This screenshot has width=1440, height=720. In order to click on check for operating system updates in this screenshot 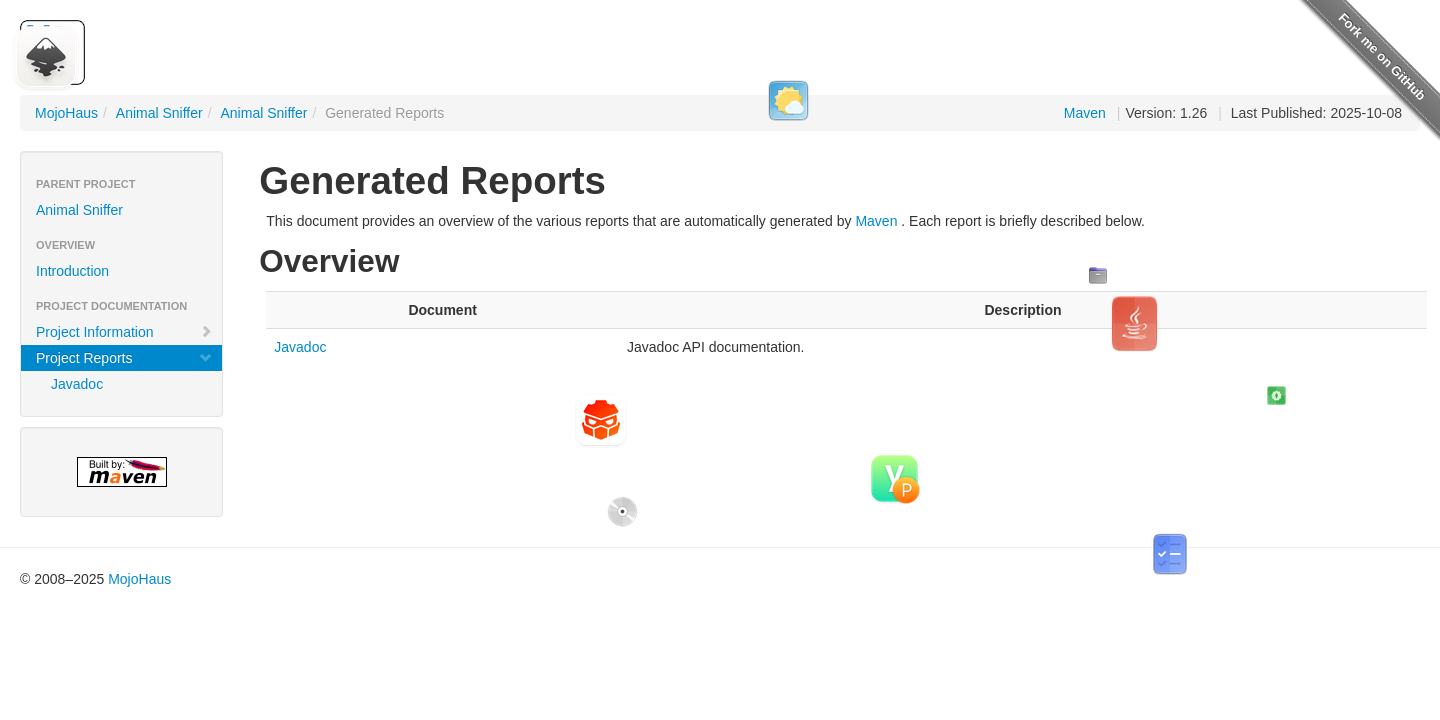, I will do `click(1276, 395)`.